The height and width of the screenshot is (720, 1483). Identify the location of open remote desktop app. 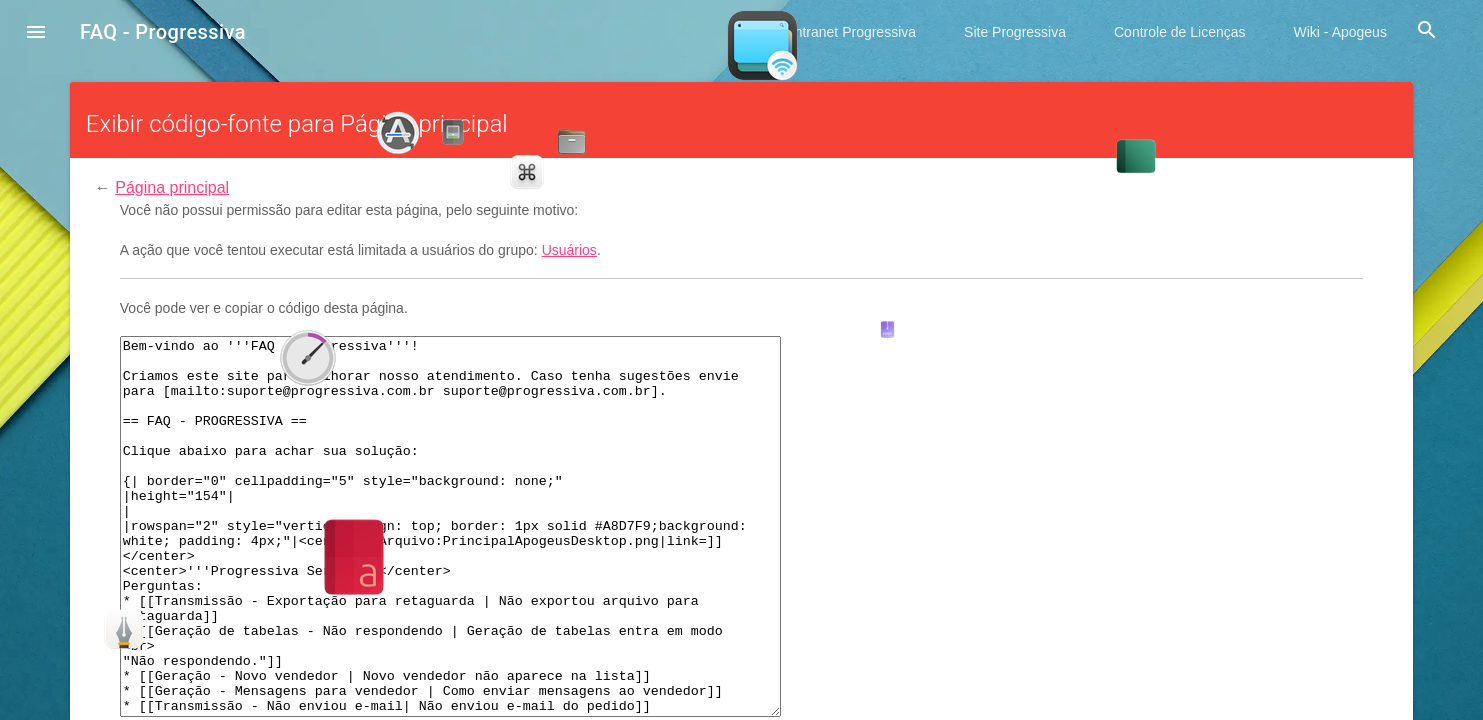
(762, 45).